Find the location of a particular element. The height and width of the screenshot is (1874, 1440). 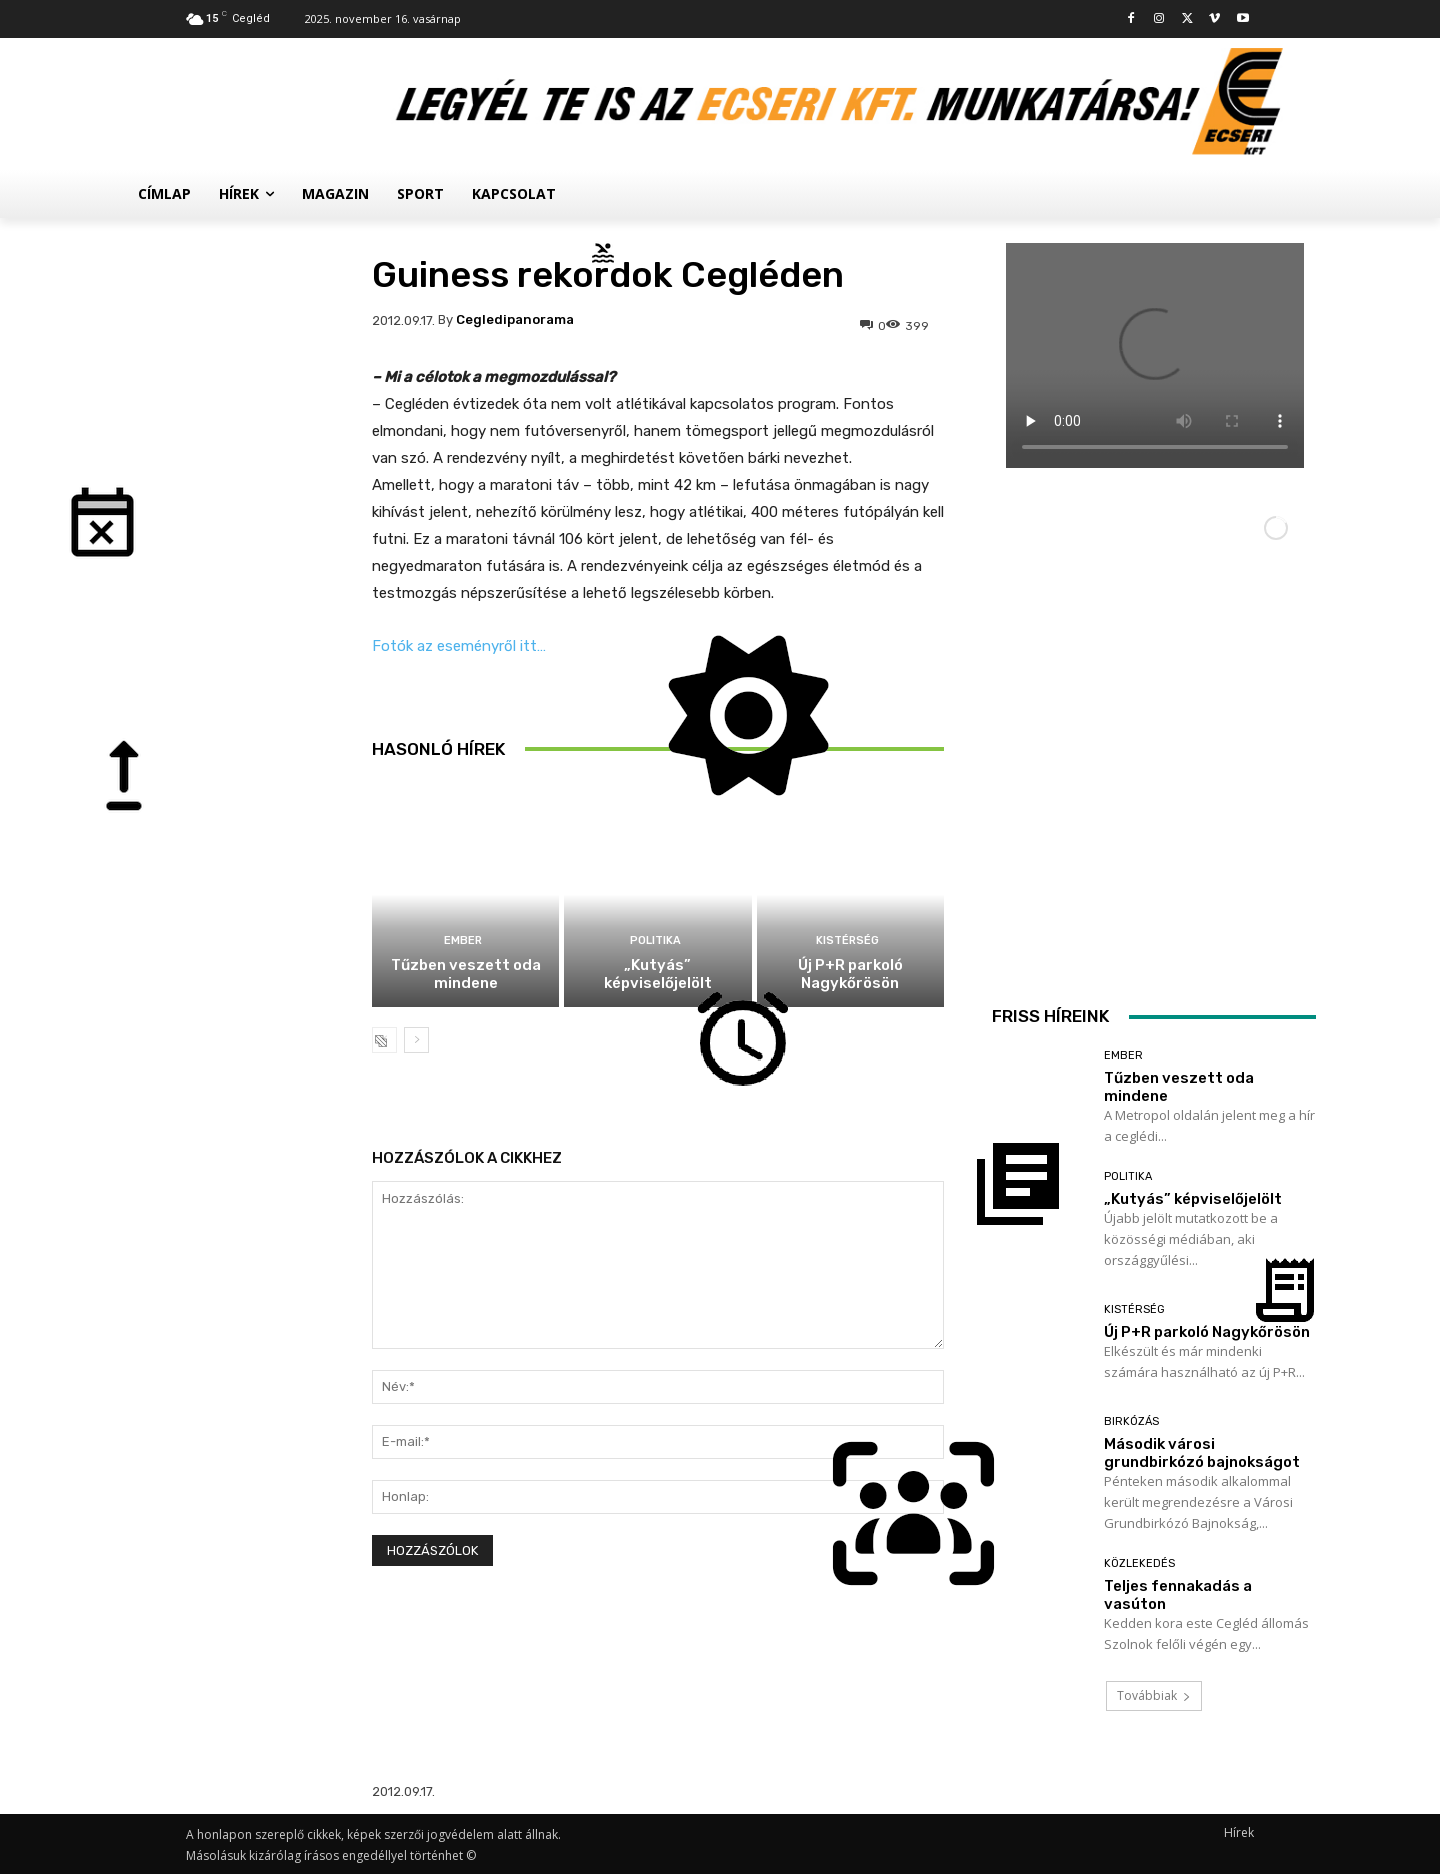

access your document library is located at coordinates (1018, 1184).